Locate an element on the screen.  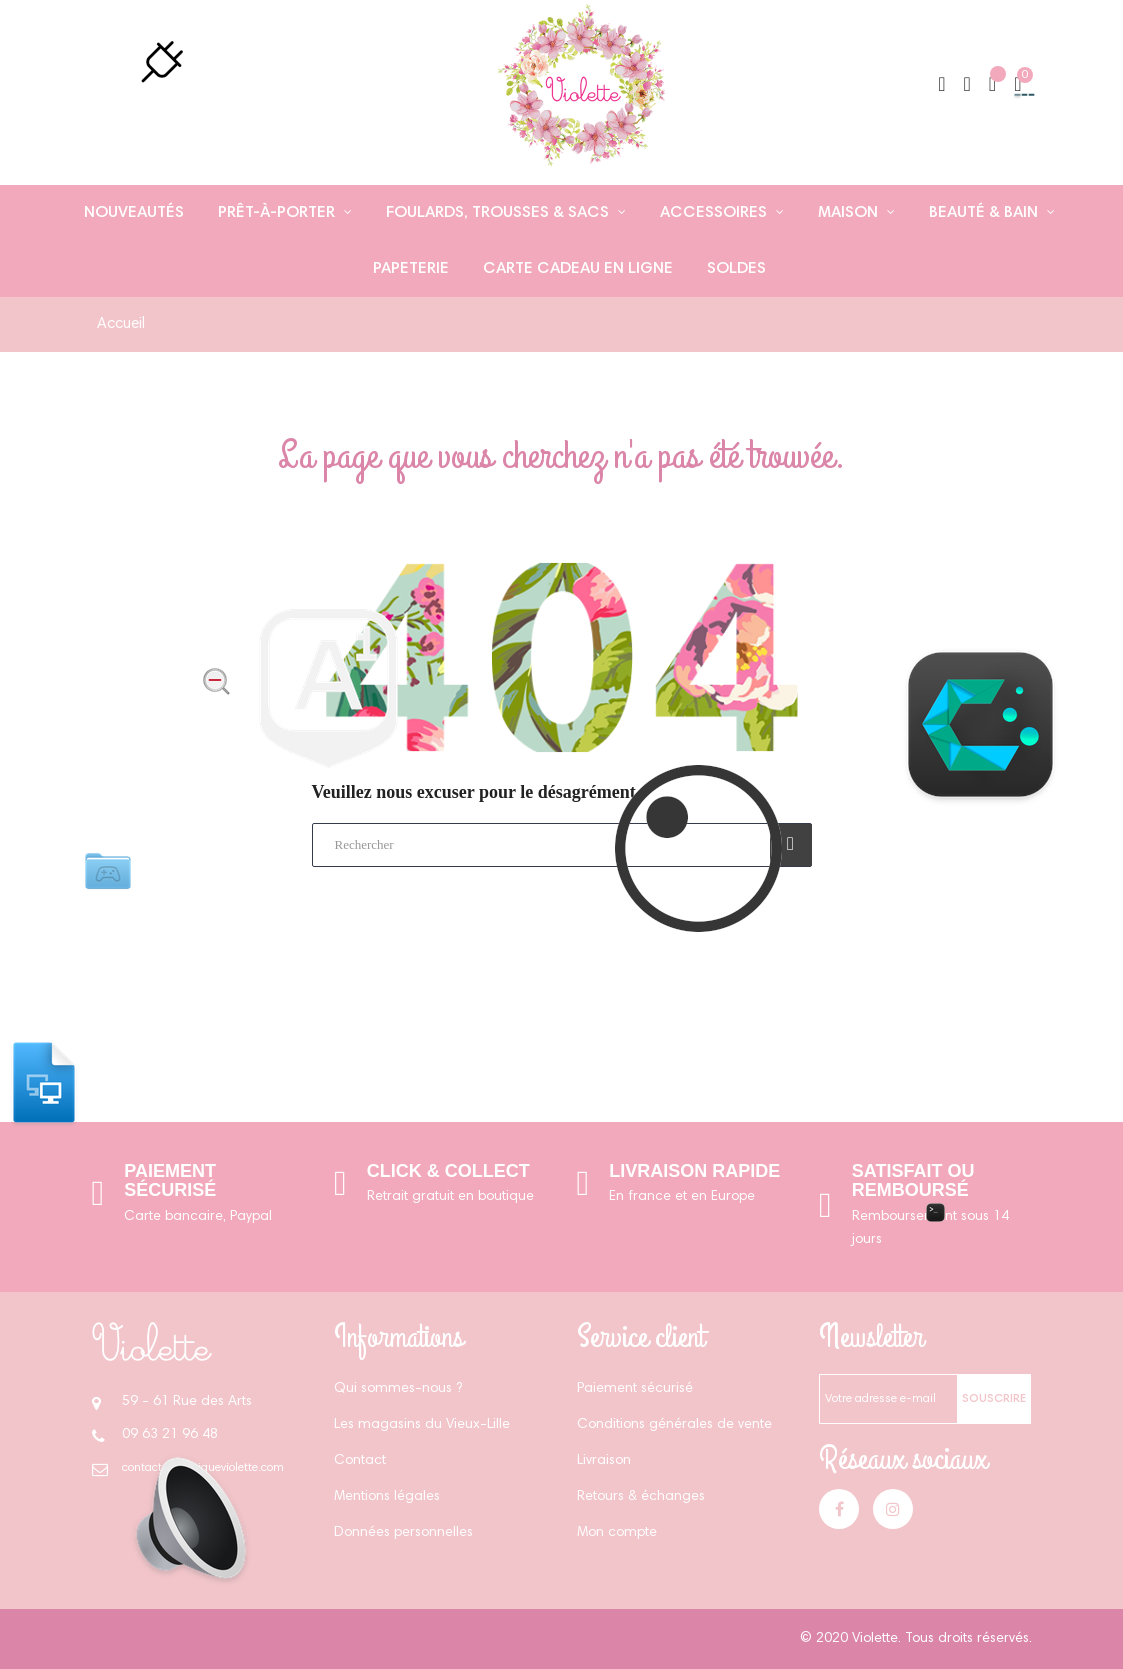
indicates active keyboard input mode is located at coordinates (328, 688).